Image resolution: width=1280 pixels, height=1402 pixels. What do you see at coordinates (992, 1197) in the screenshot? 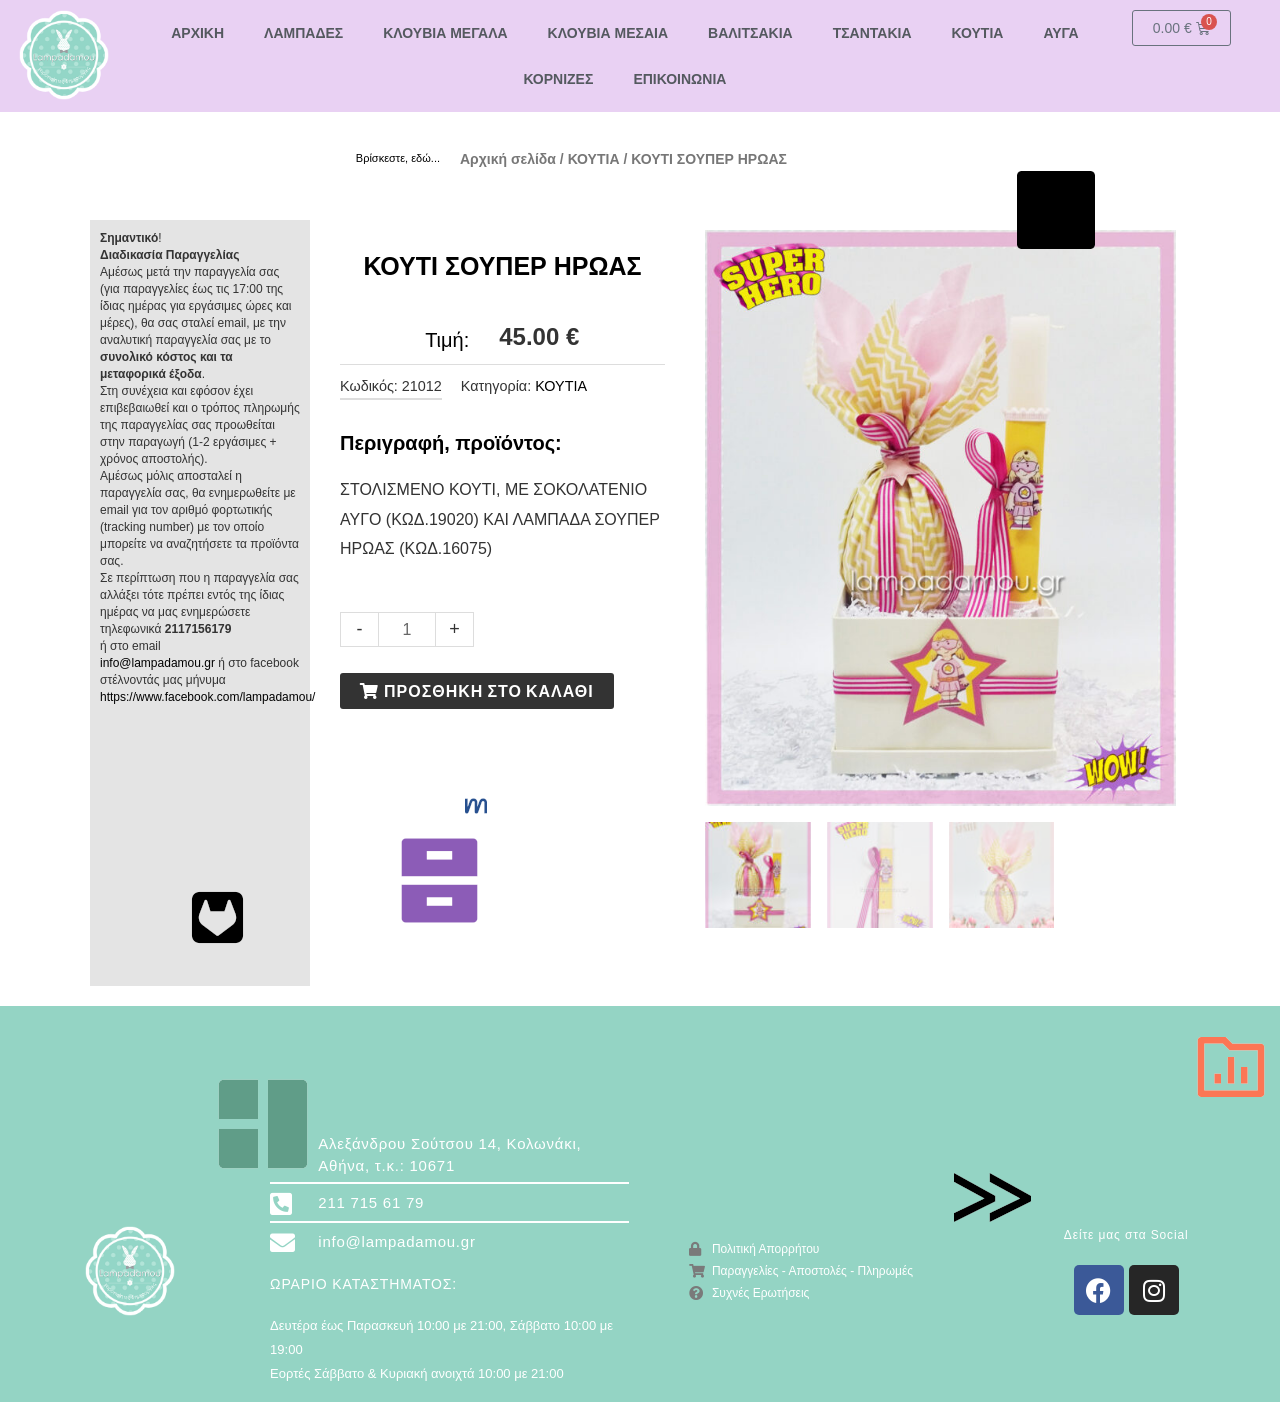
I see `cobalt app or service logo` at bounding box center [992, 1197].